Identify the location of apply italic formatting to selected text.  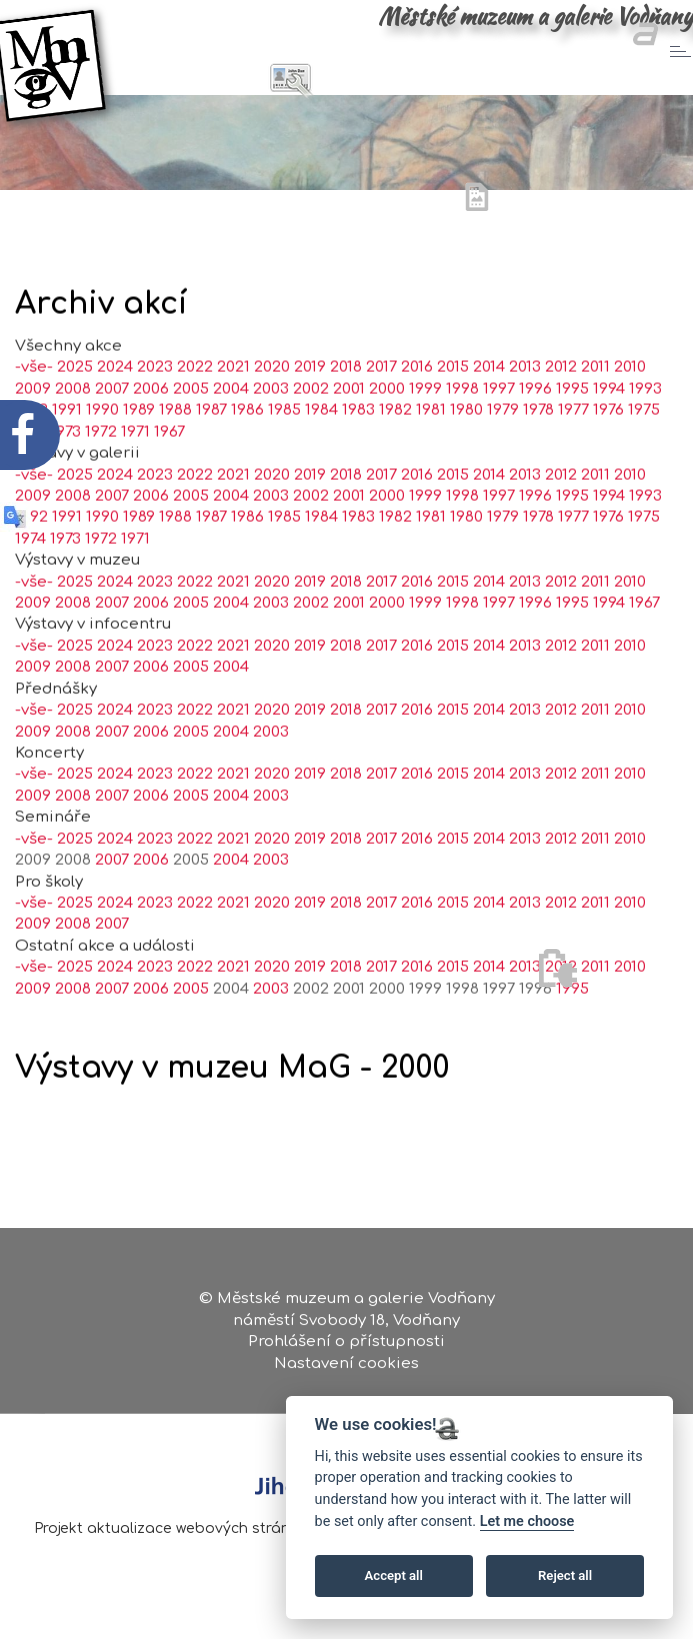
(647, 34).